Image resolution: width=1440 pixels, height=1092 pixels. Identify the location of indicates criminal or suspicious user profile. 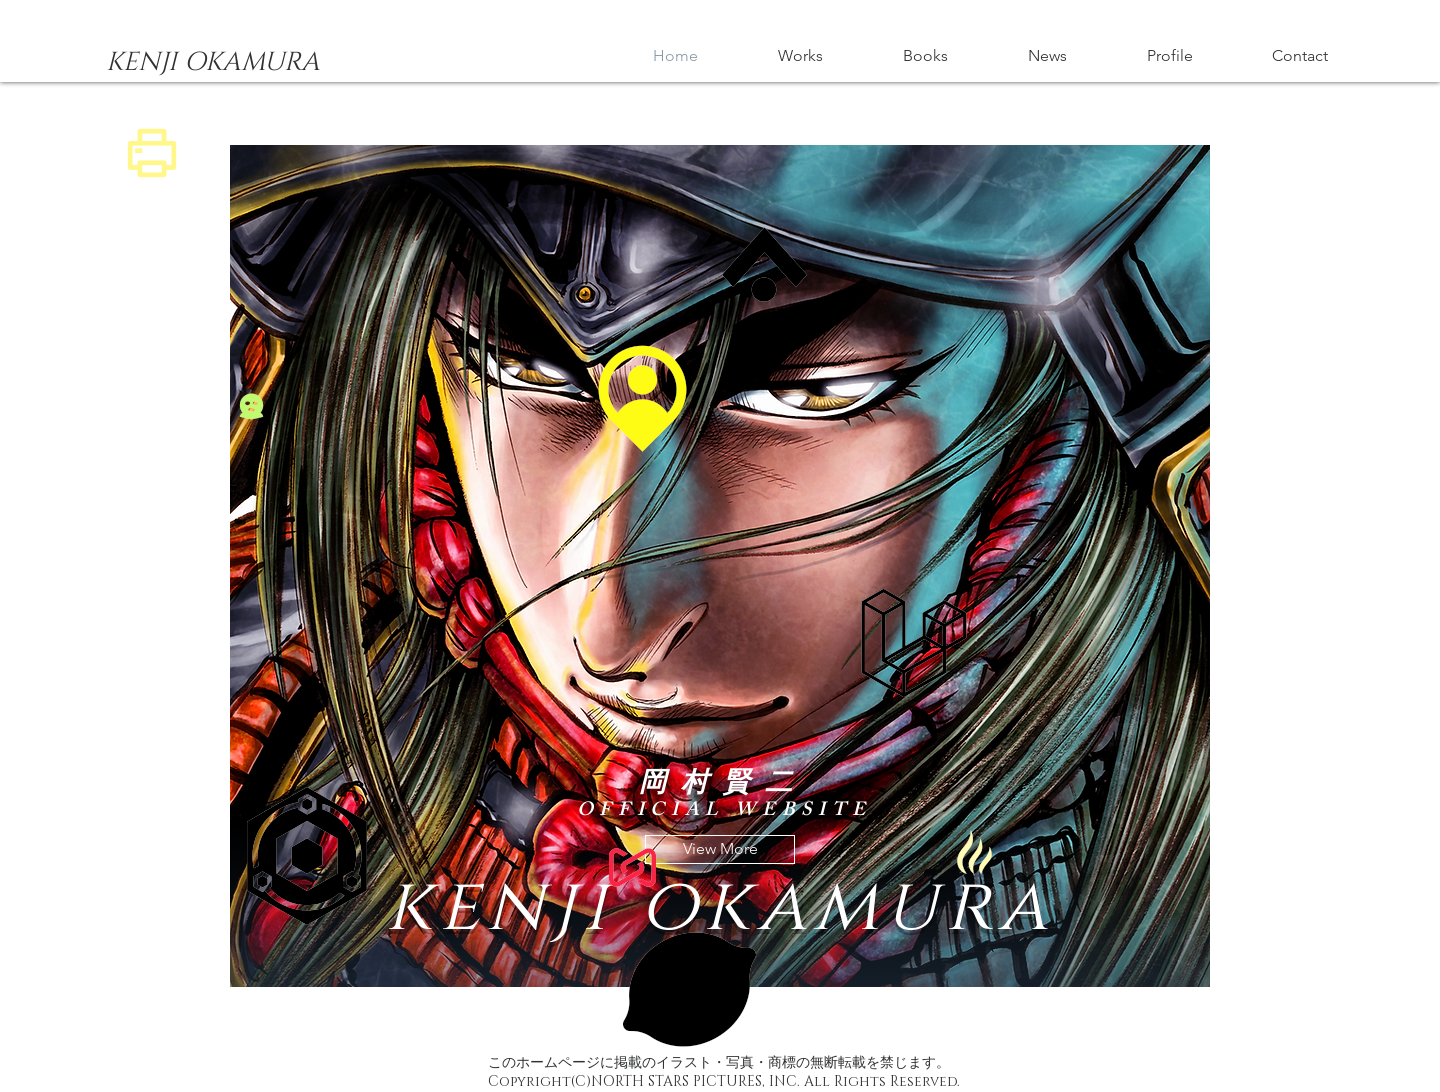
(251, 406).